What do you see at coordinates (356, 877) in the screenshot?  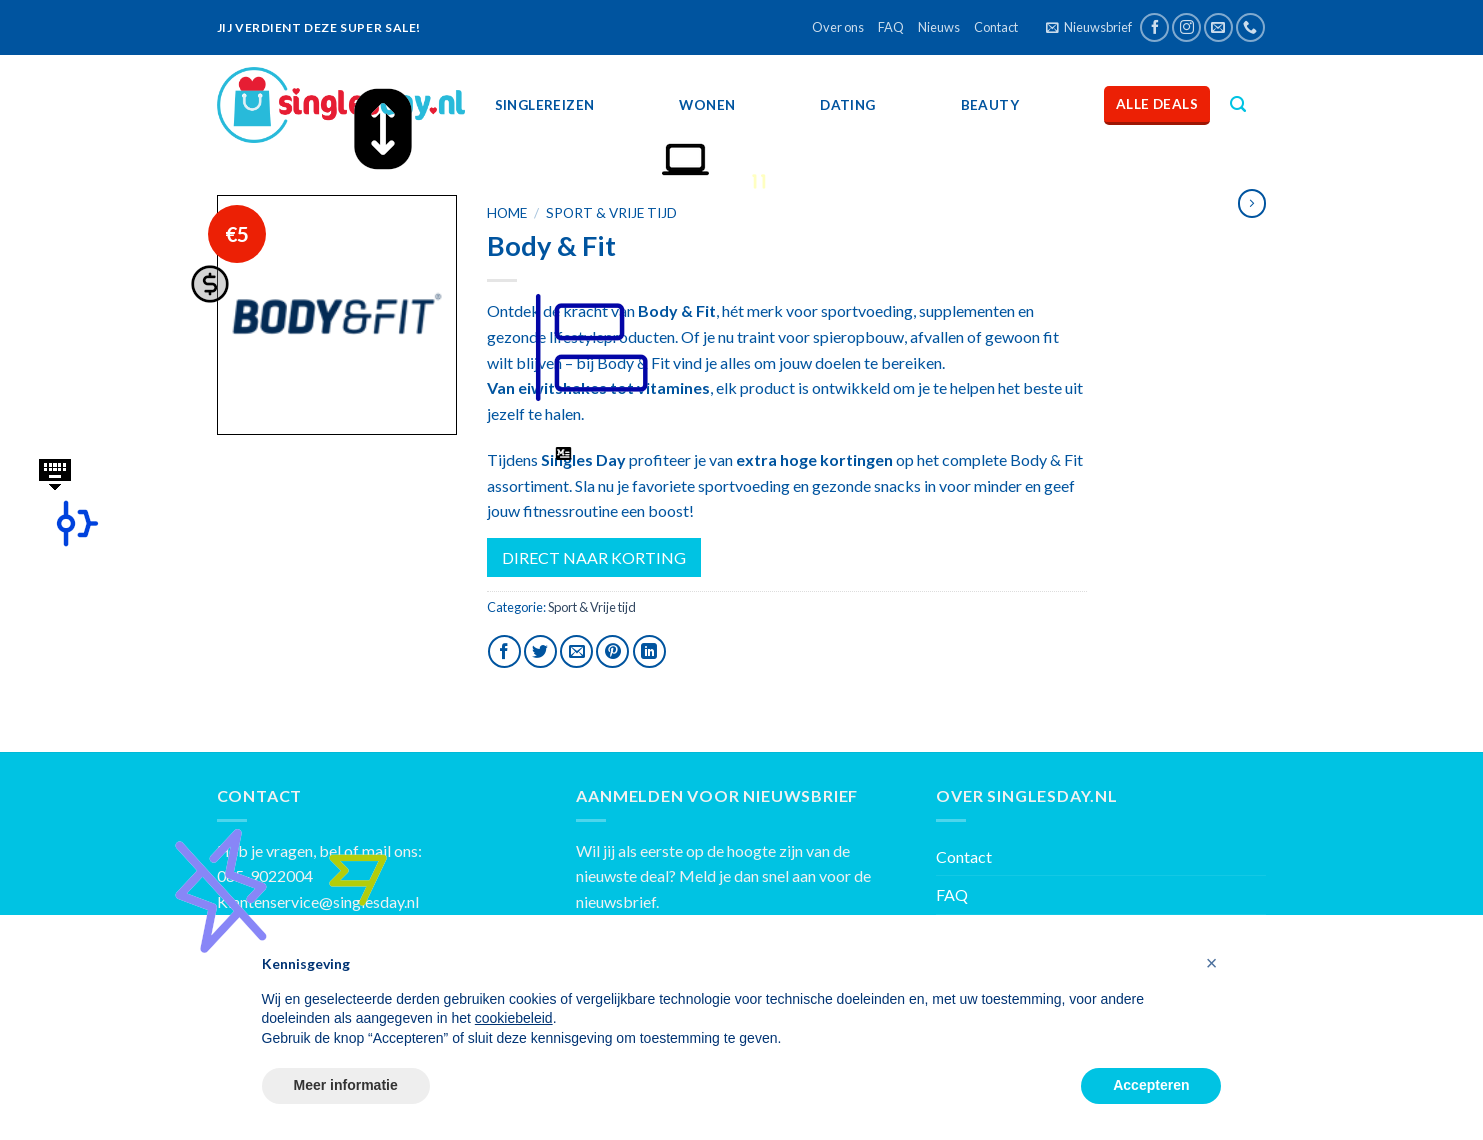 I see `flag or bookmark an item` at bounding box center [356, 877].